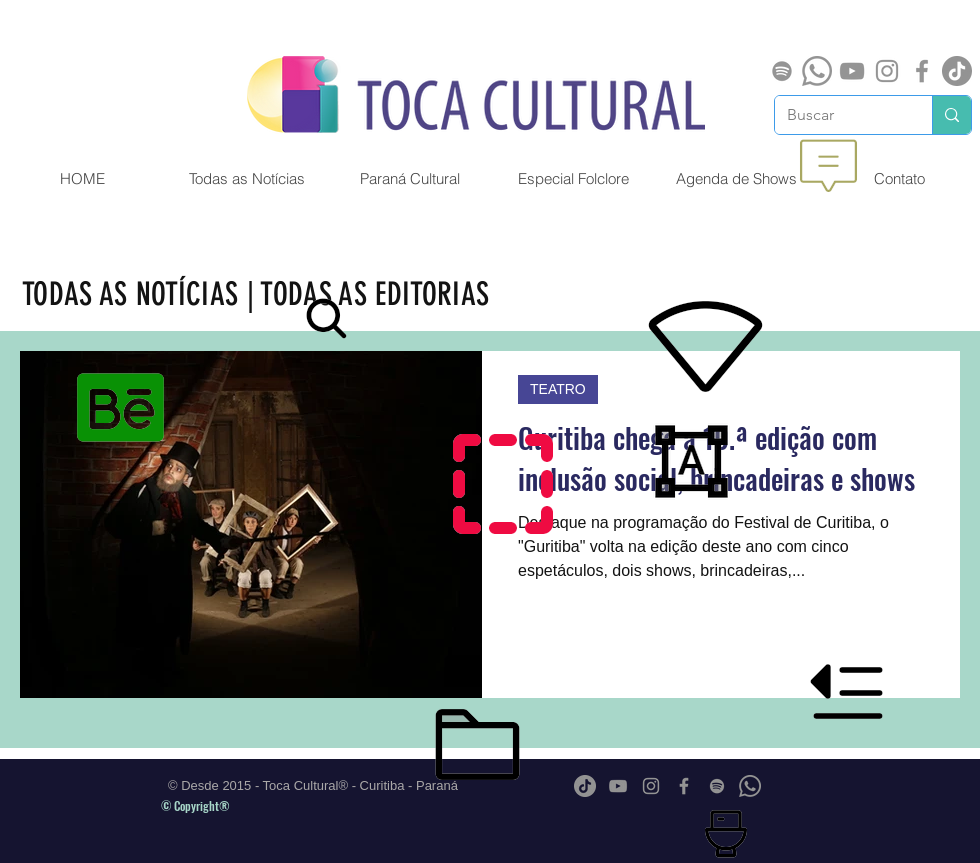 The width and height of the screenshot is (980, 863). What do you see at coordinates (726, 833) in the screenshot?
I see `indicates restroom location` at bounding box center [726, 833].